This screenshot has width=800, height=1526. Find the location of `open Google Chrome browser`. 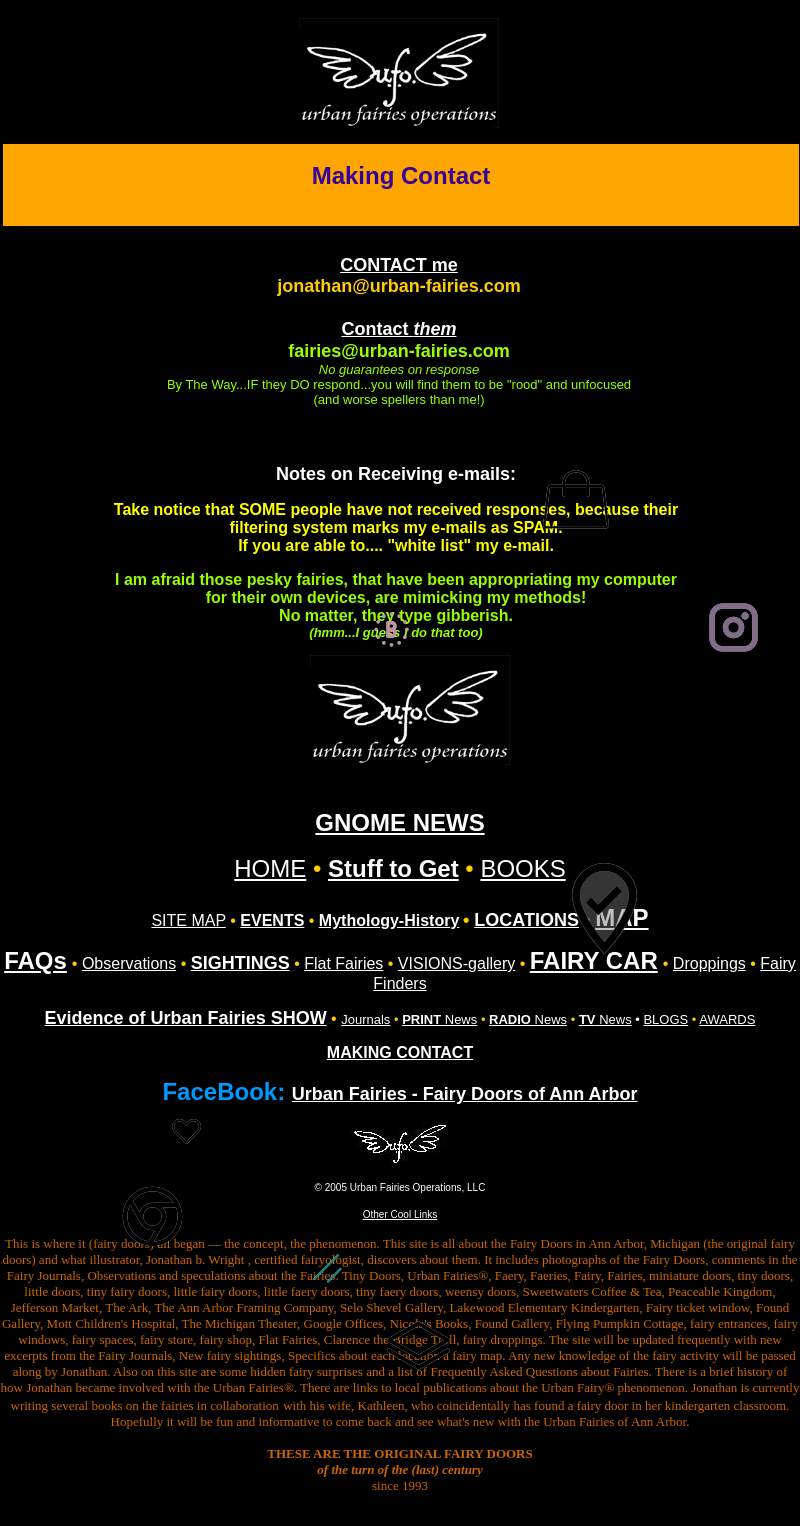

open Google Chrome browser is located at coordinates (152, 1216).